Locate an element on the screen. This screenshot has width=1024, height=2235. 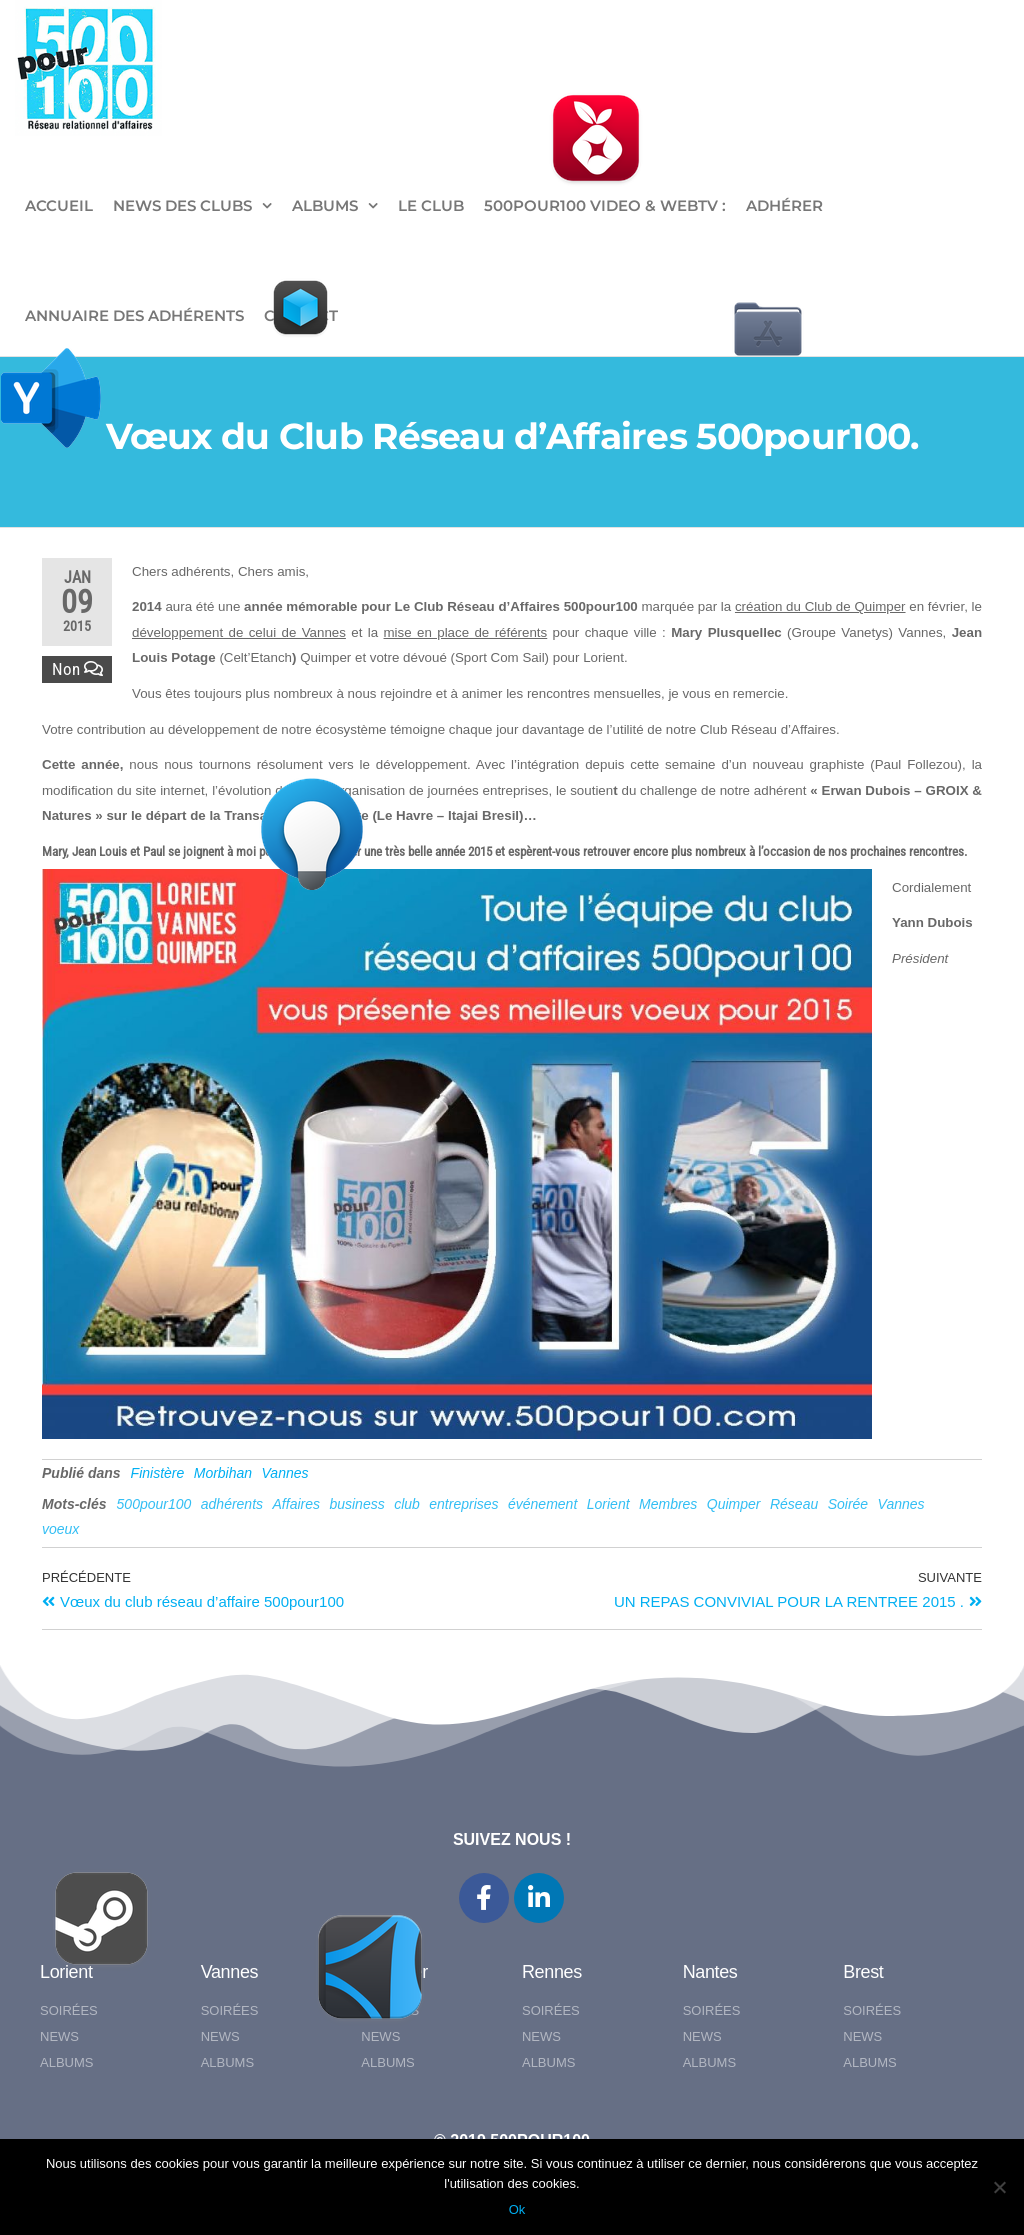
open yammer enterprise social network is located at coordinates (52, 398).